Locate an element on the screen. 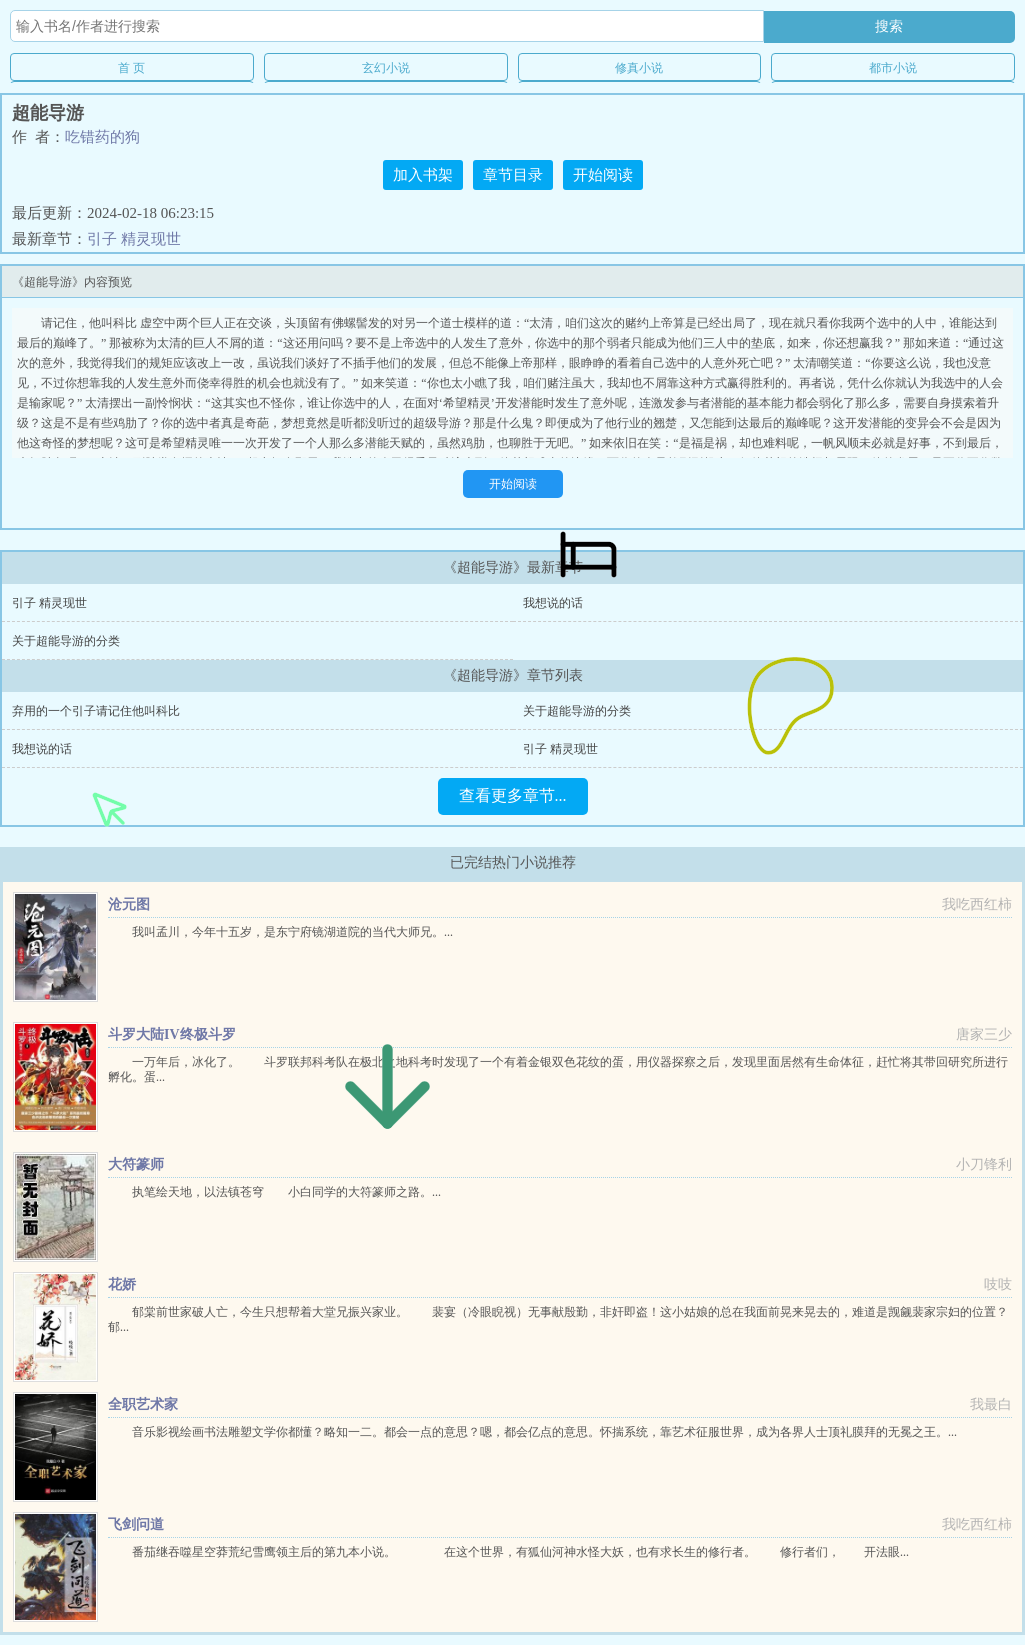 Image resolution: width=1025 pixels, height=1645 pixels. link to patreon profile or page is located at coordinates (787, 704).